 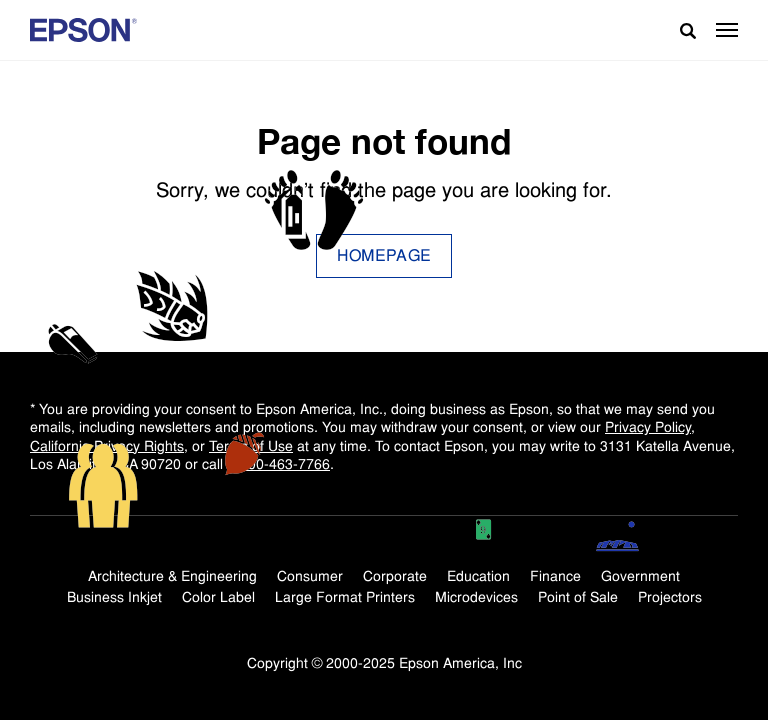 What do you see at coordinates (617, 538) in the screenshot?
I see `uluru landmark or australian destination` at bounding box center [617, 538].